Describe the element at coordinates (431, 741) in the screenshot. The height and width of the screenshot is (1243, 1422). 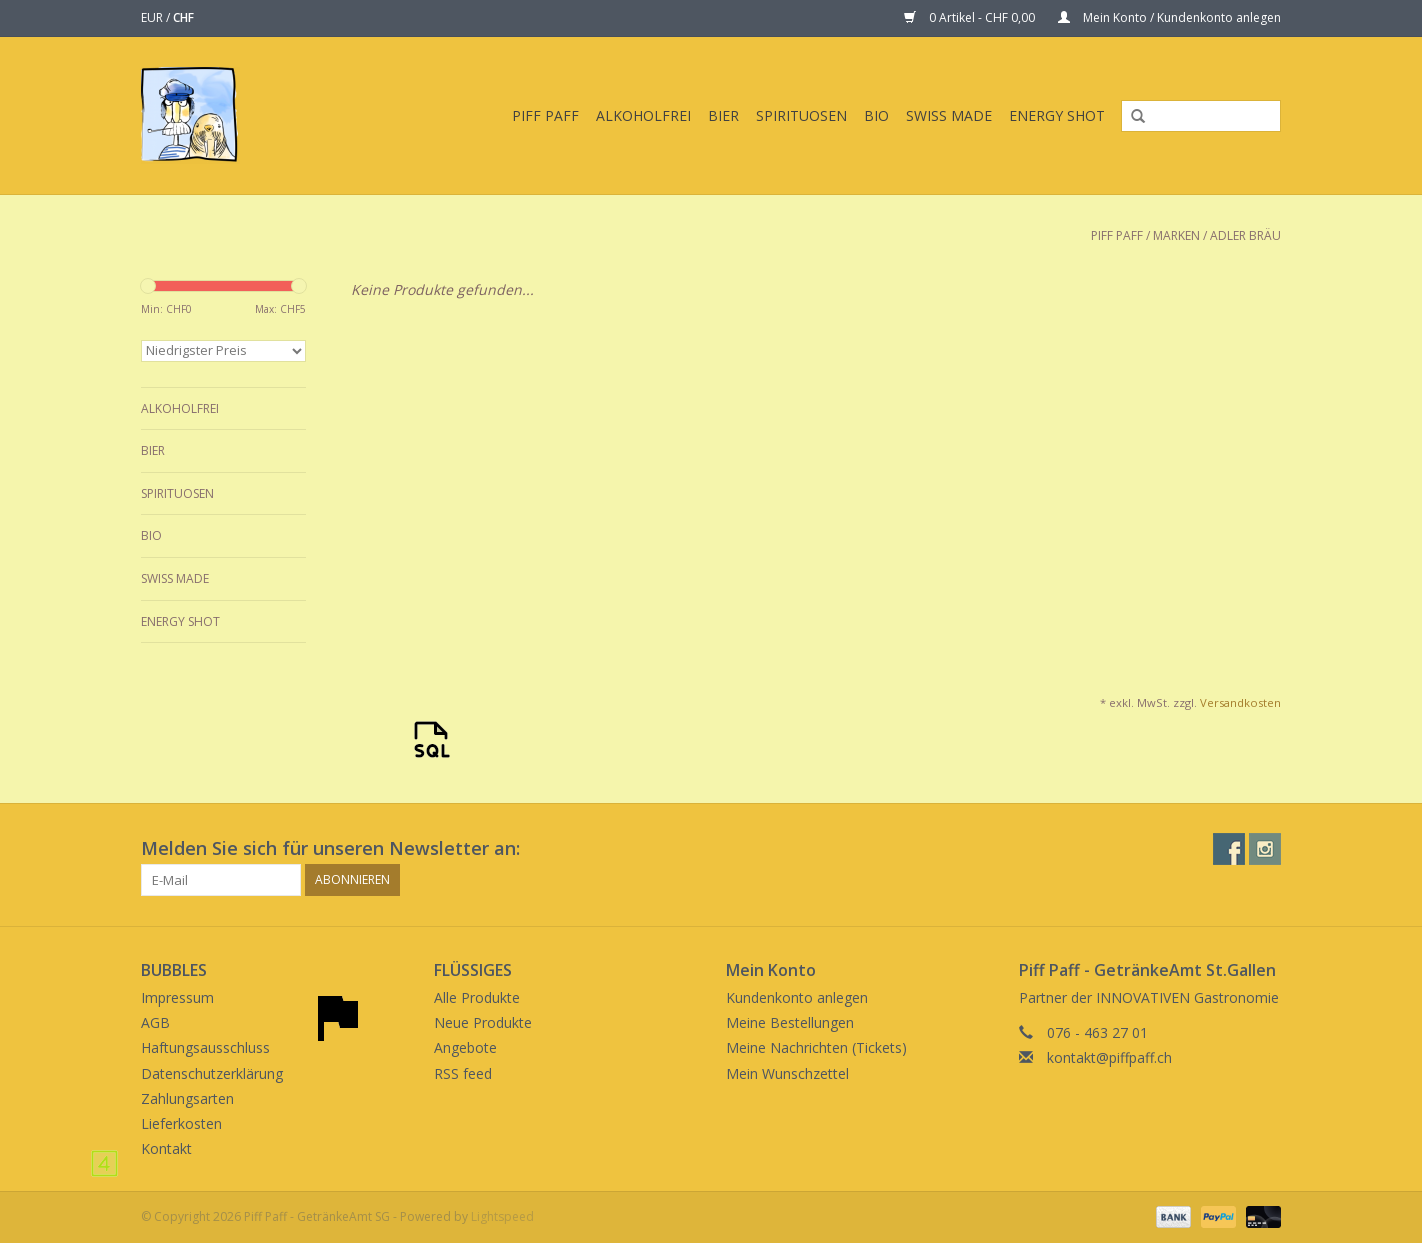
I see `open or view an SQL database file` at that location.